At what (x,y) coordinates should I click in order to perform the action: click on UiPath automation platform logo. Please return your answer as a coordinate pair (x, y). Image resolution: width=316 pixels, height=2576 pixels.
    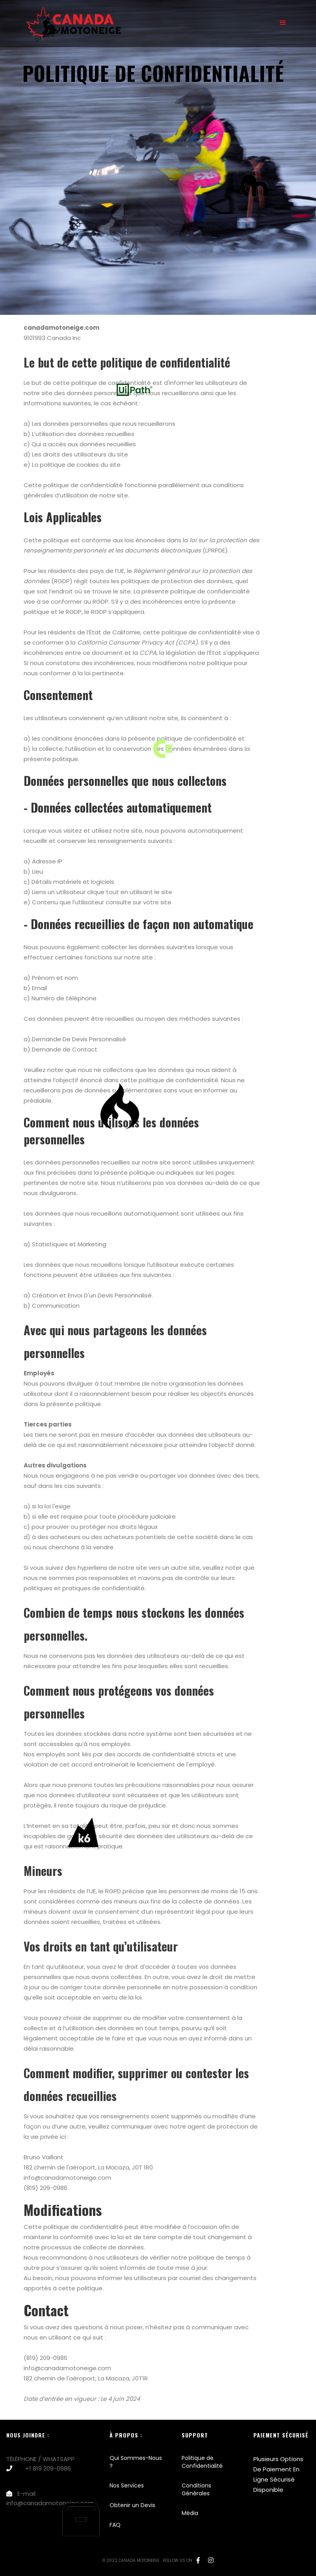
    Looking at the image, I should click on (134, 390).